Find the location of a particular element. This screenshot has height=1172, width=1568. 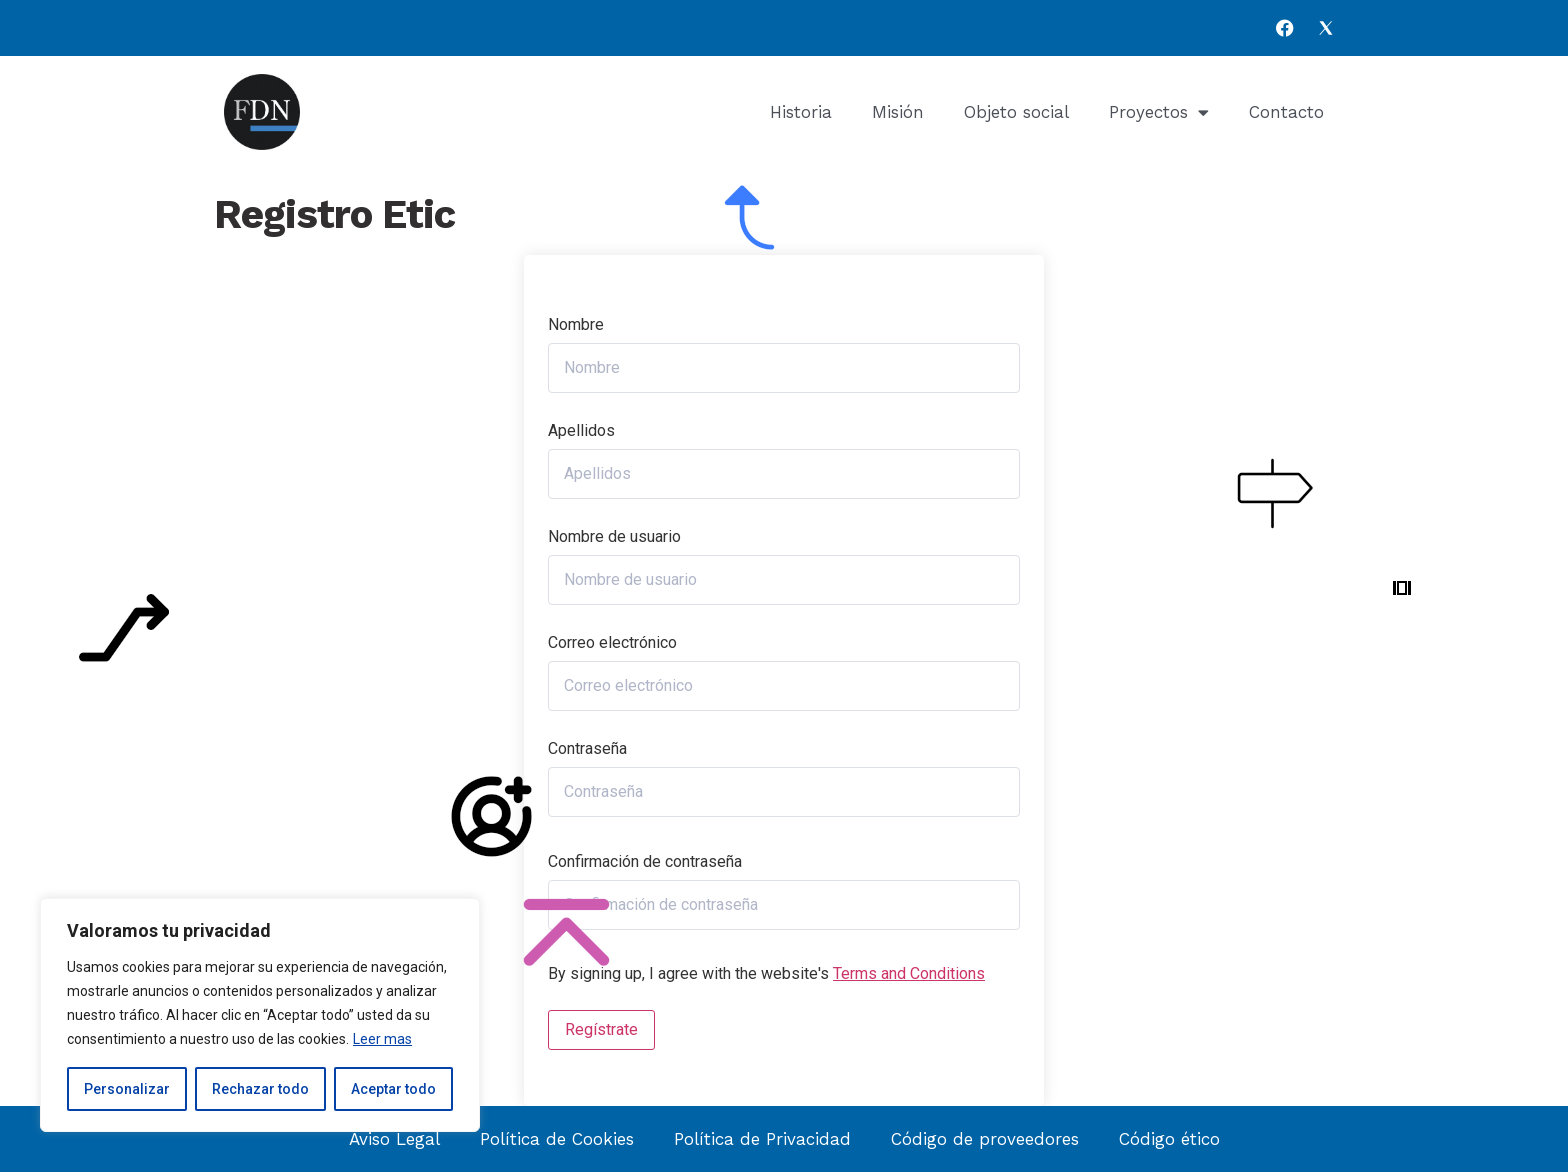

add a new user or contact is located at coordinates (491, 816).